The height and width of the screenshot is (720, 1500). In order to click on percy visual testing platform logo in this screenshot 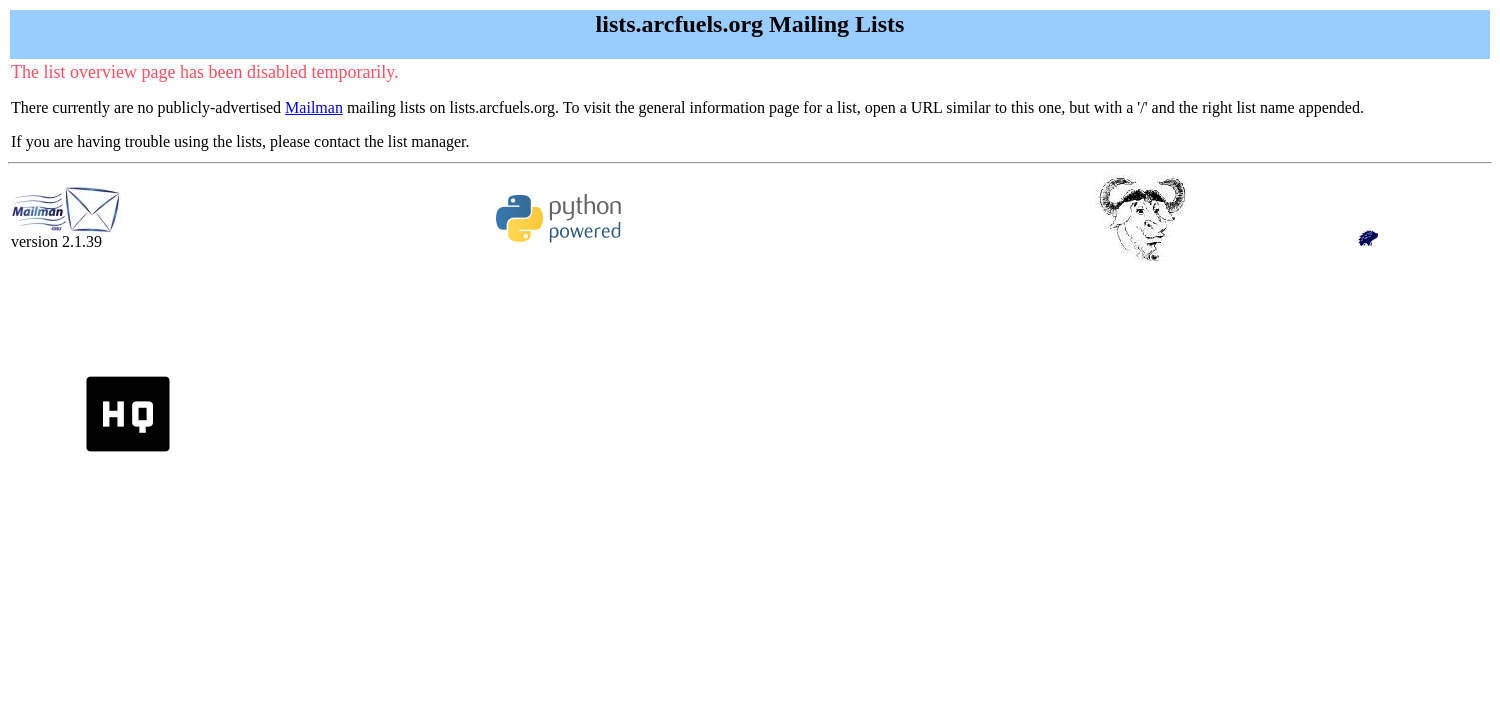, I will do `click(1368, 238)`.